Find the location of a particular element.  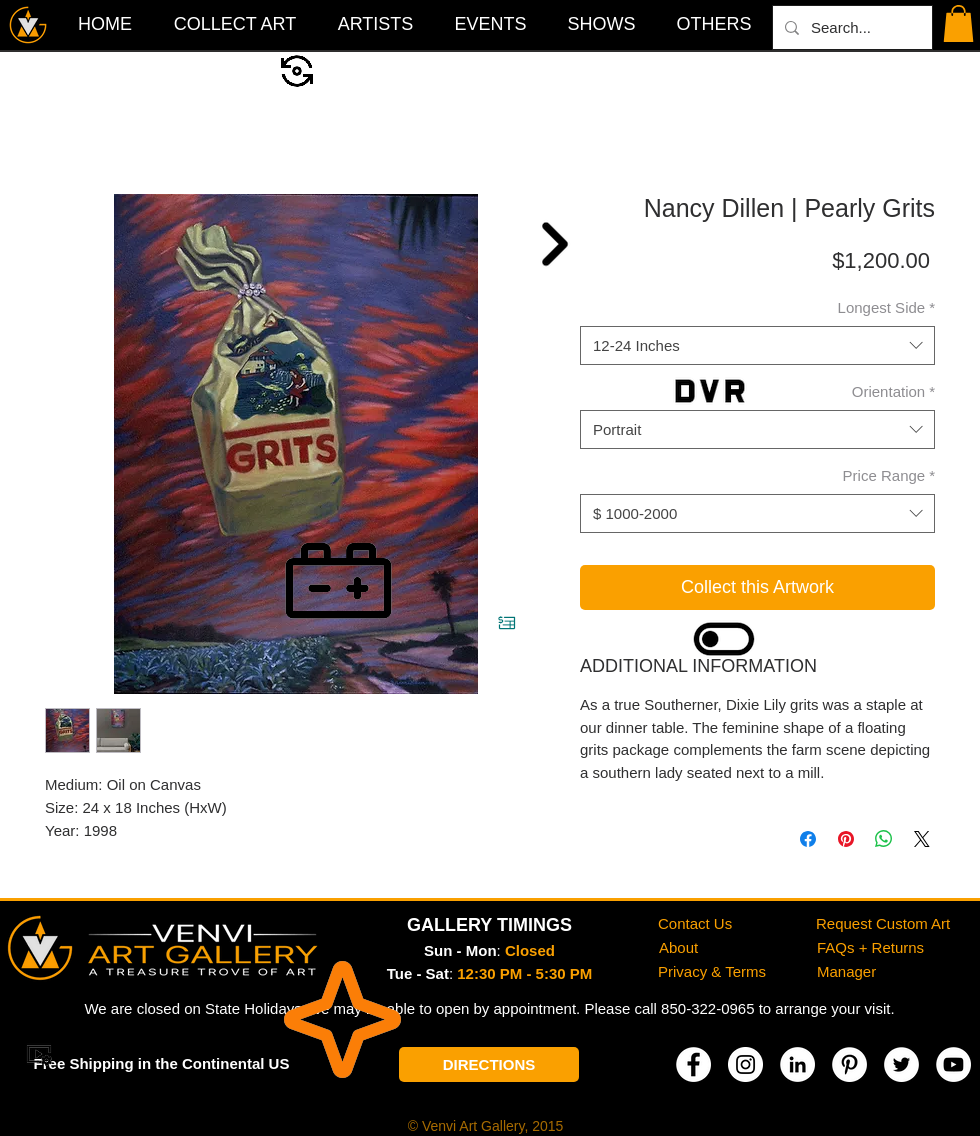

adjust video playback settings is located at coordinates (39, 1054).